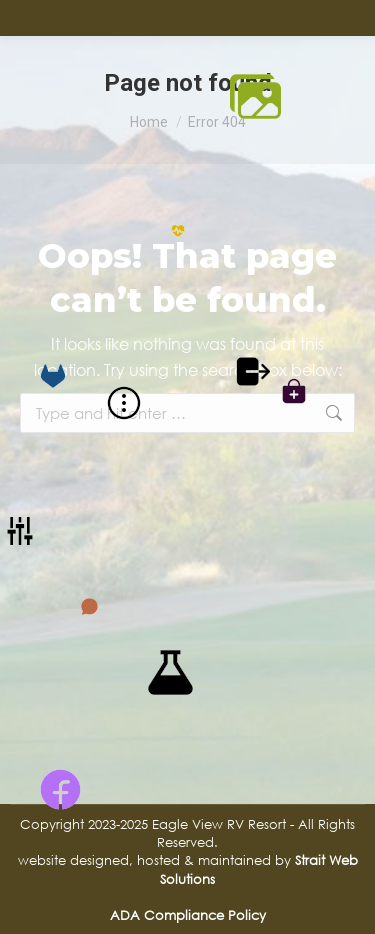 The height and width of the screenshot is (934, 375). Describe the element at coordinates (255, 96) in the screenshot. I see `view photo gallery` at that location.